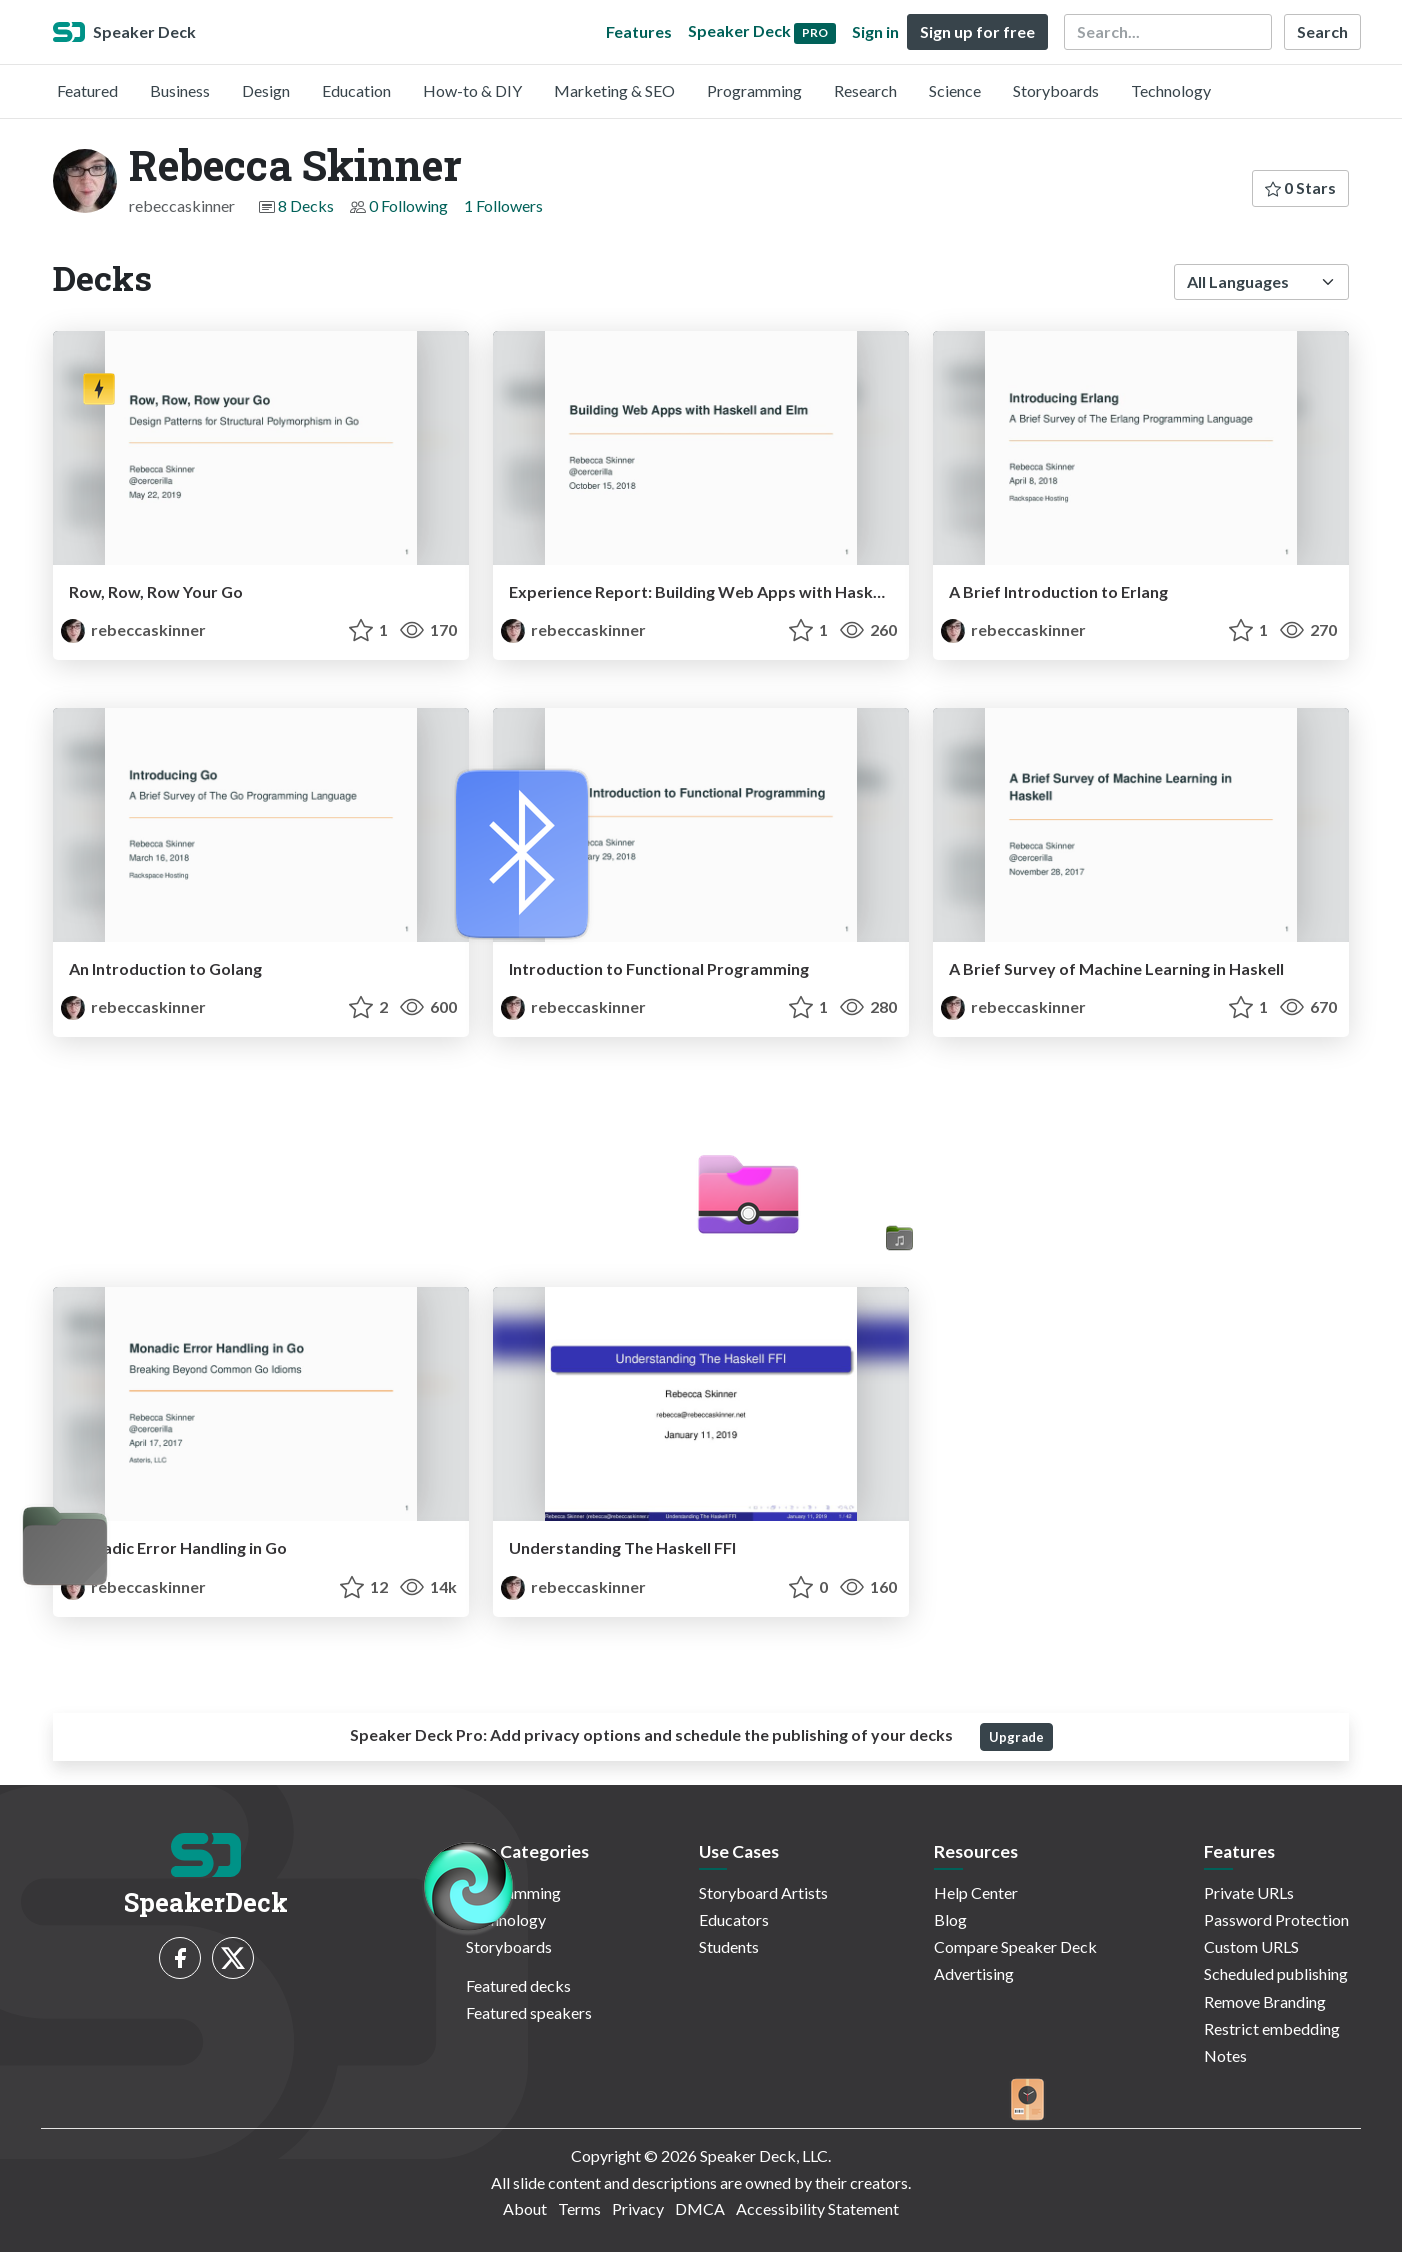 The height and width of the screenshot is (2252, 1402). Describe the element at coordinates (1027, 2099) in the screenshot. I see `package manager is processing or waiting` at that location.